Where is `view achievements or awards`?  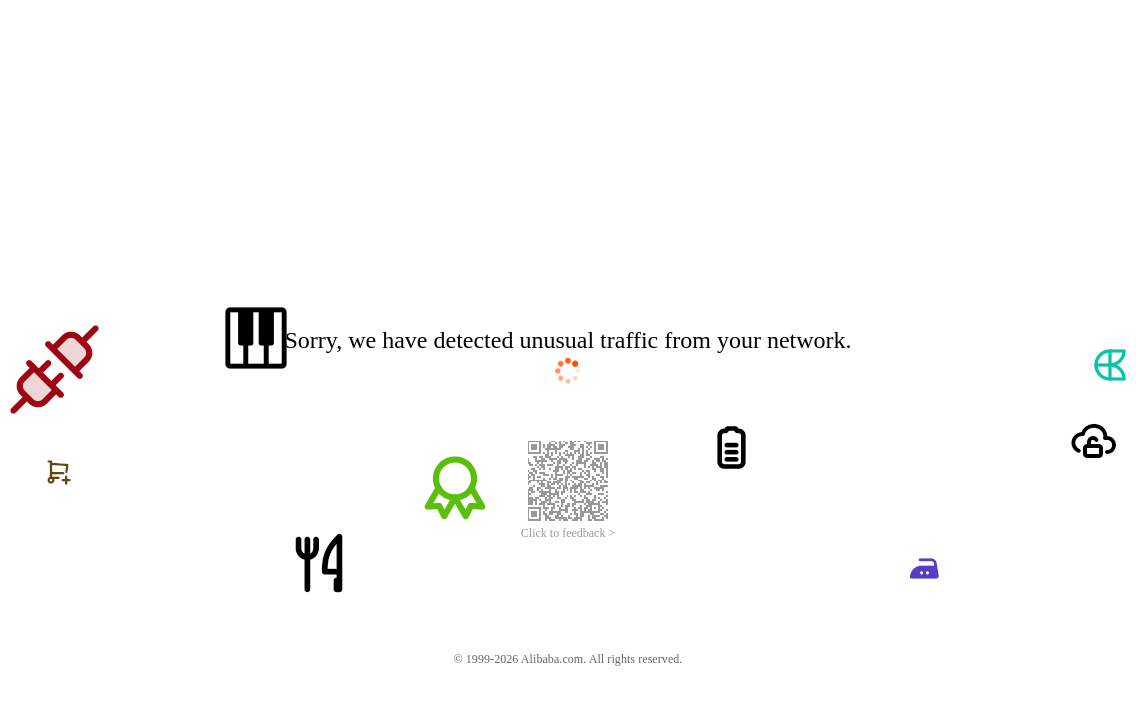
view achievements or awards is located at coordinates (455, 488).